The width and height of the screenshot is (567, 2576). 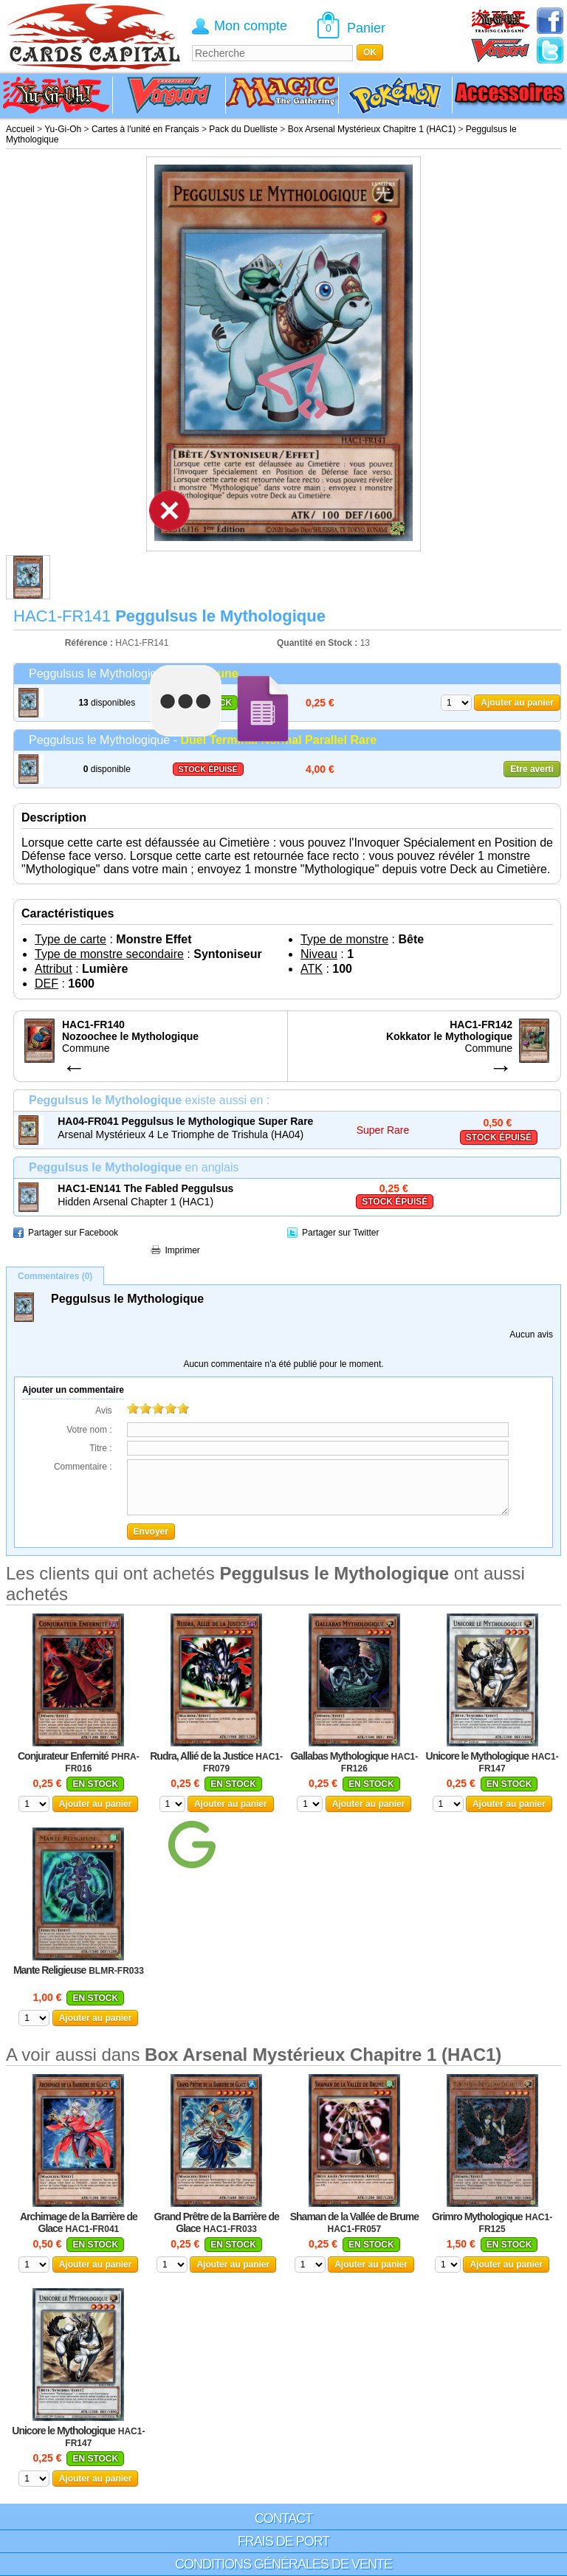 I want to click on open a Microsoft OneNote file, so click(x=263, y=709).